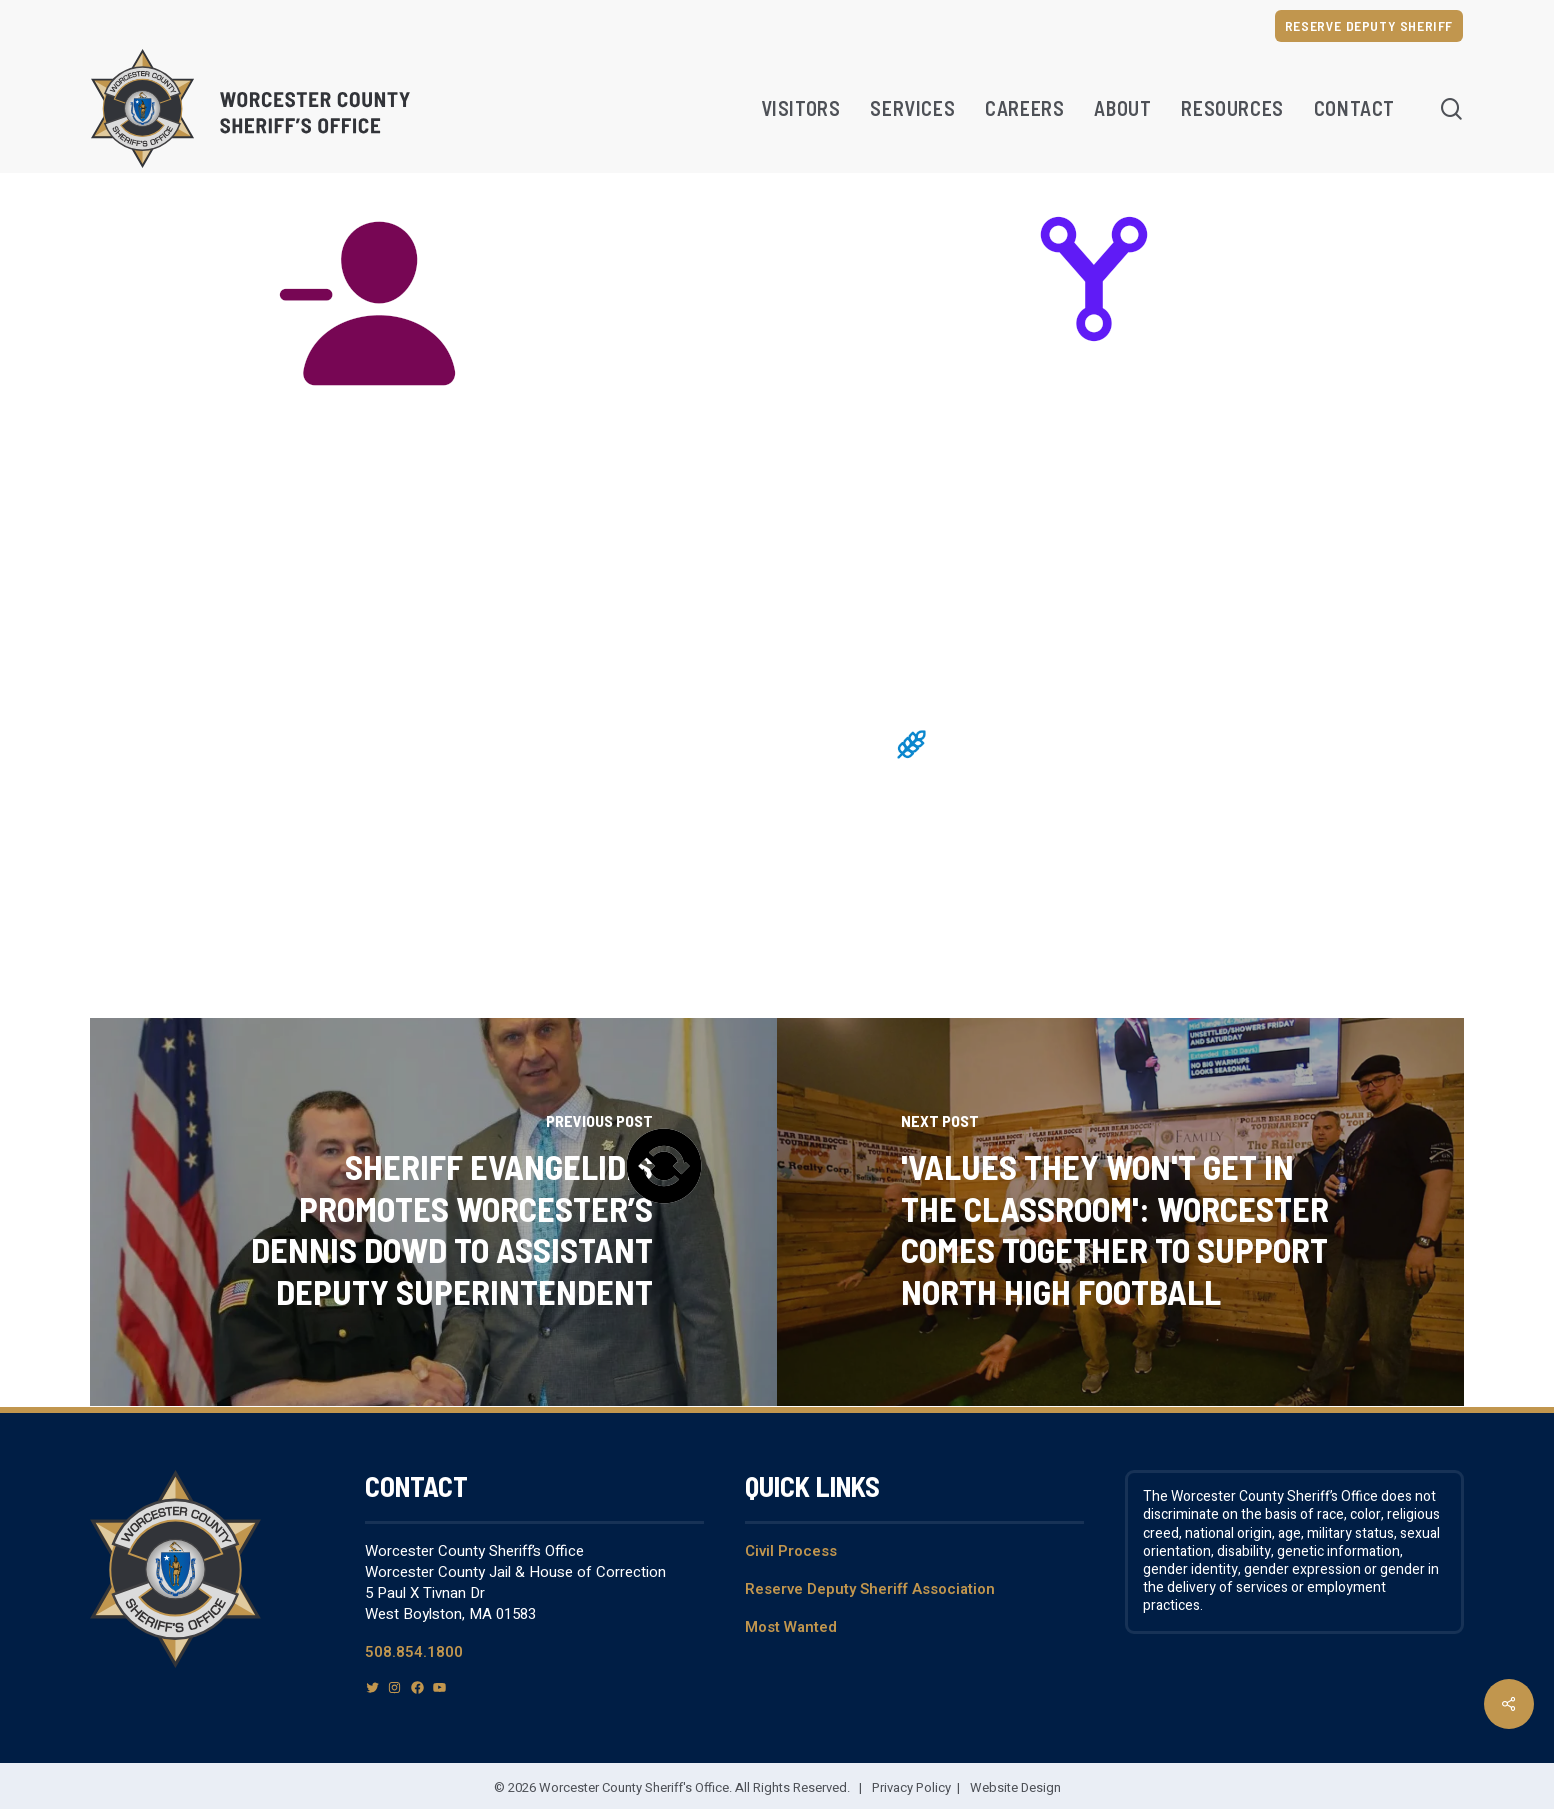 Image resolution: width=1554 pixels, height=1809 pixels. I want to click on remove a contact or friend, so click(367, 303).